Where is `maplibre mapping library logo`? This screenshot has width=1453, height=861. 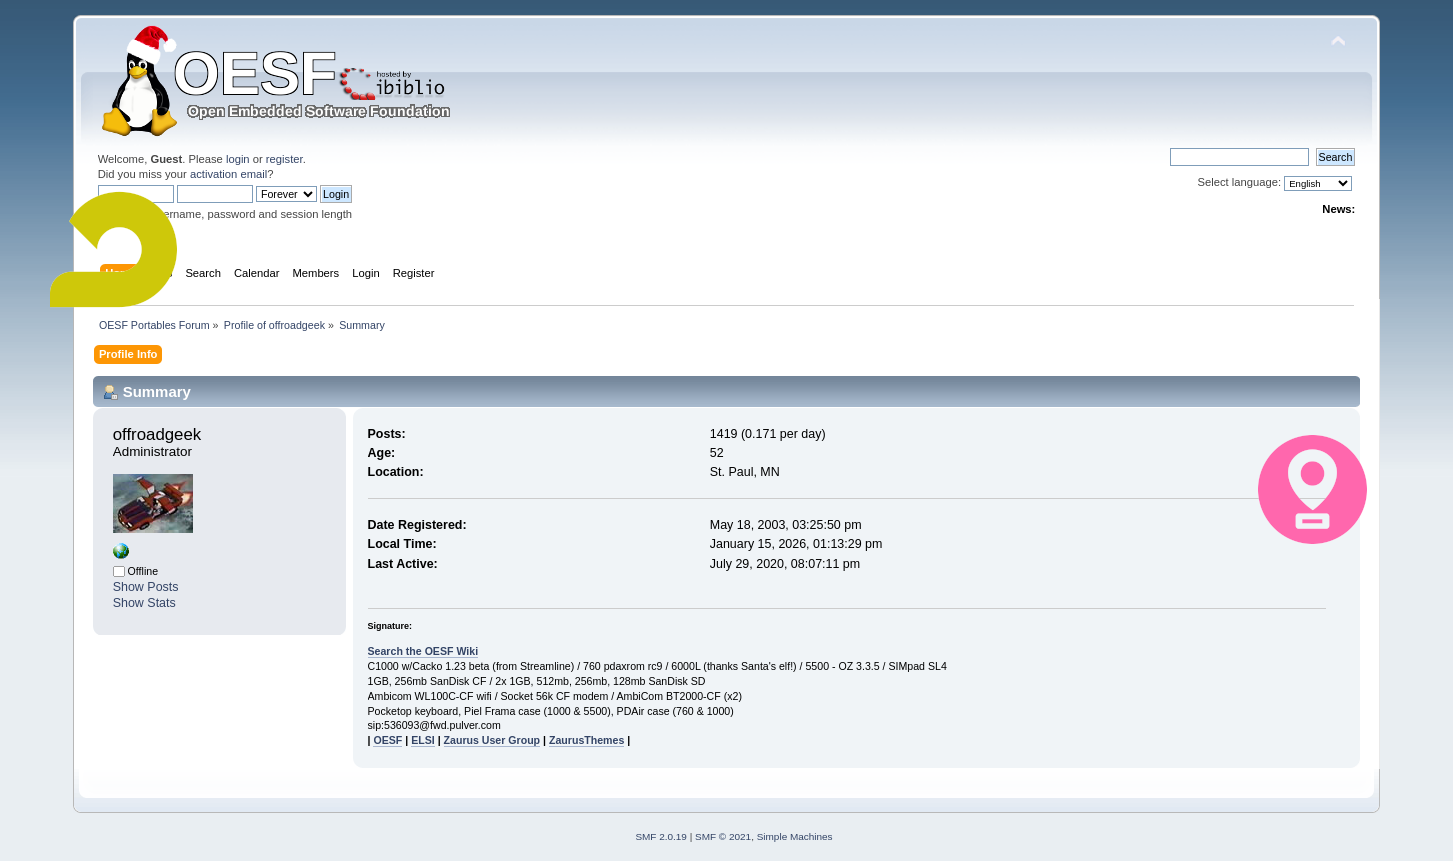
maplibre mapping library logo is located at coordinates (1312, 489).